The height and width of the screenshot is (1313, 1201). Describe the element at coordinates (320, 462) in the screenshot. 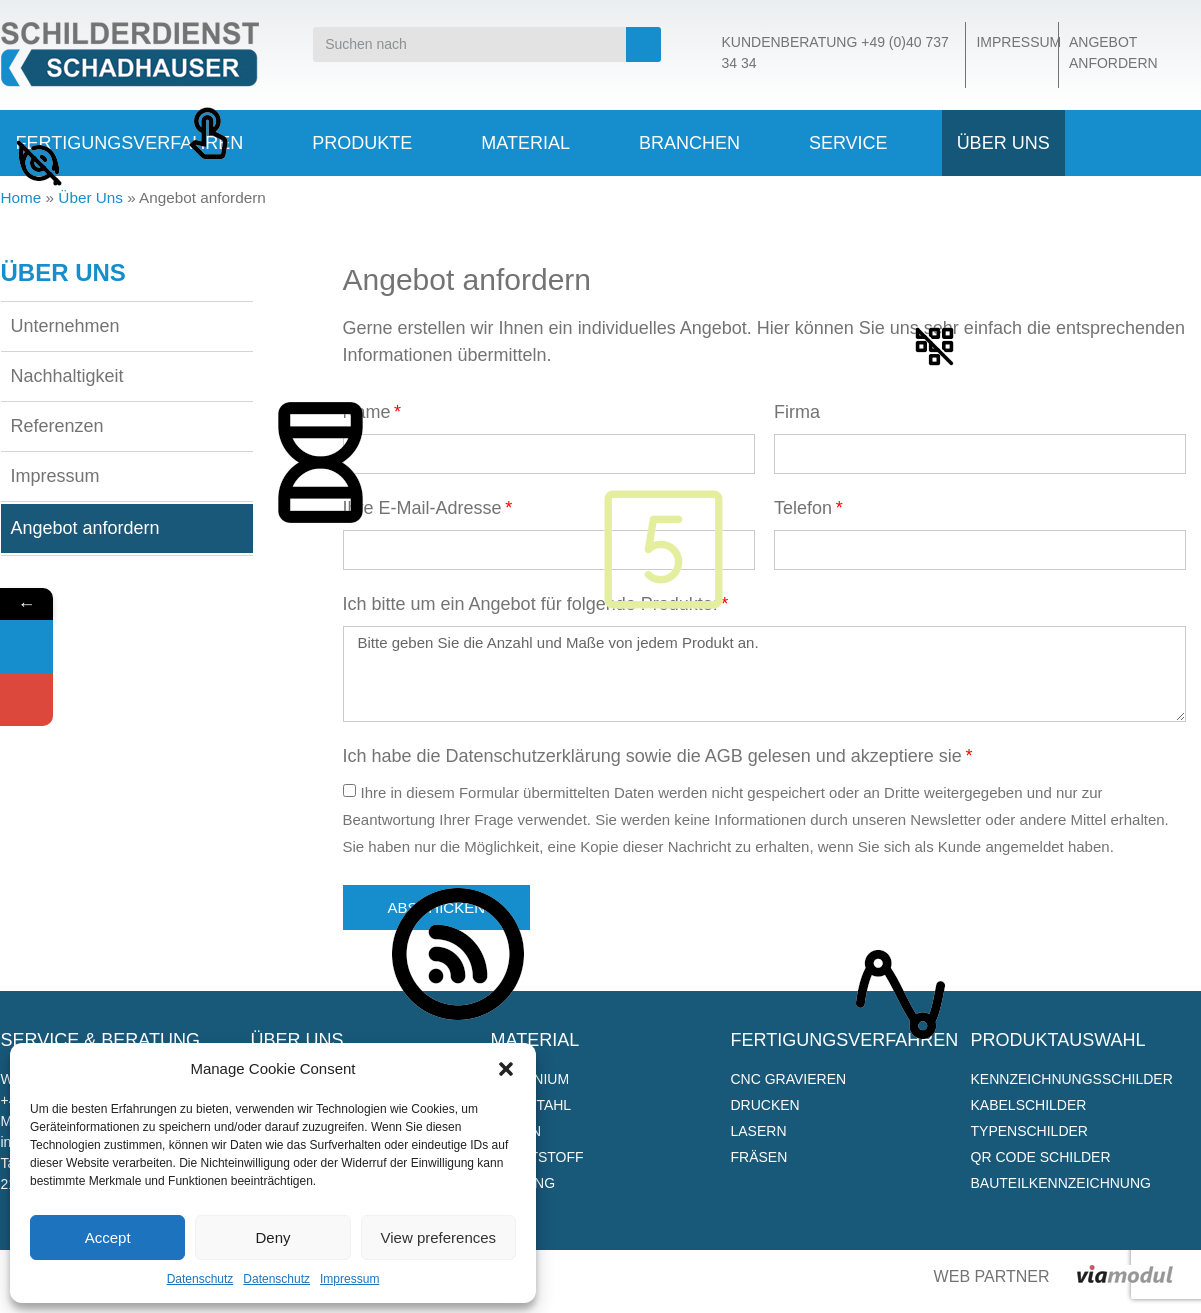

I see `indicates loading or processing in progress` at that location.